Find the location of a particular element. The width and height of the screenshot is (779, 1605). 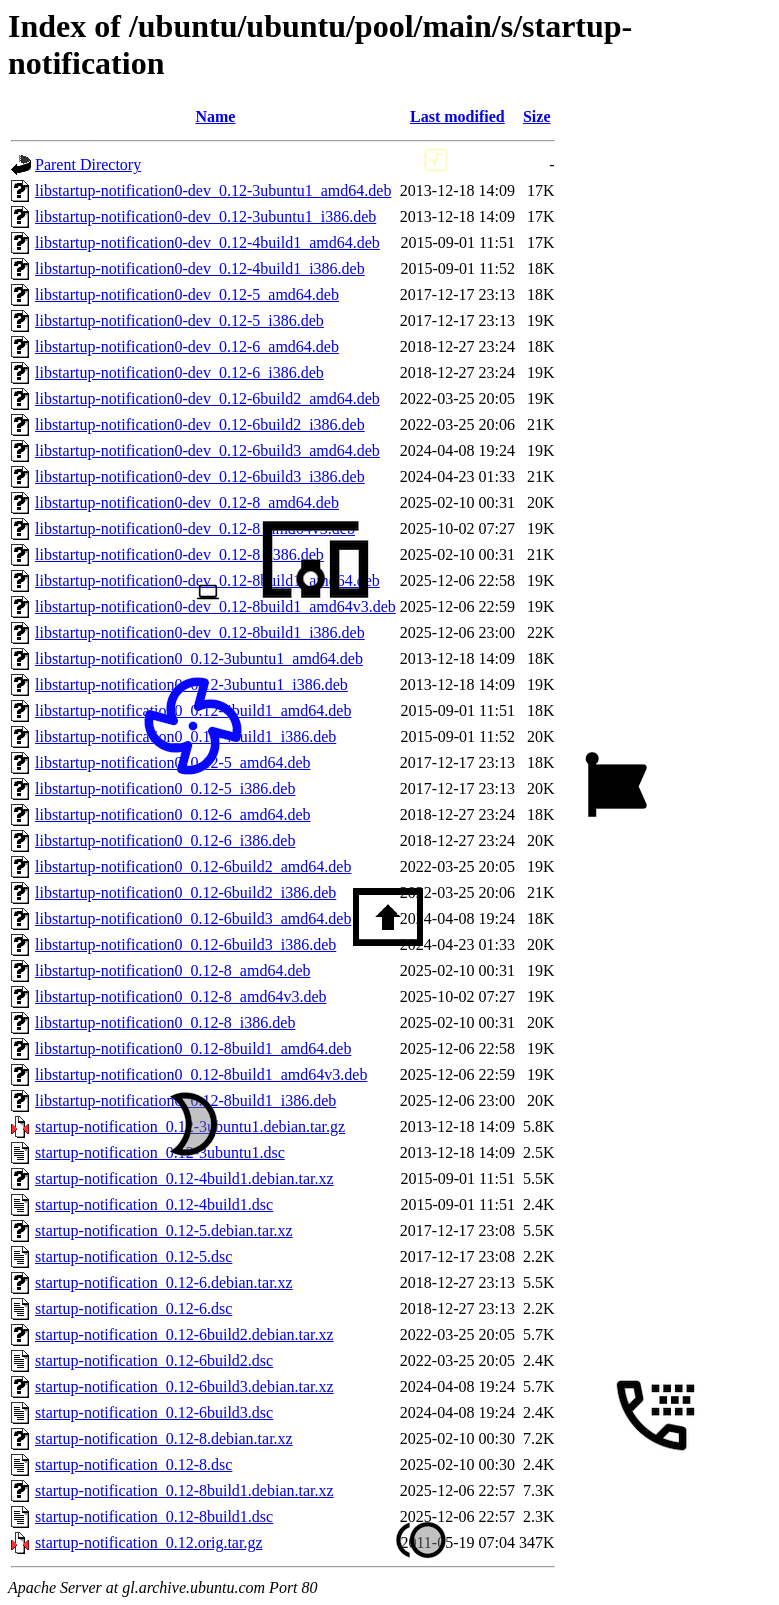

access laptop or computer settings is located at coordinates (208, 592).